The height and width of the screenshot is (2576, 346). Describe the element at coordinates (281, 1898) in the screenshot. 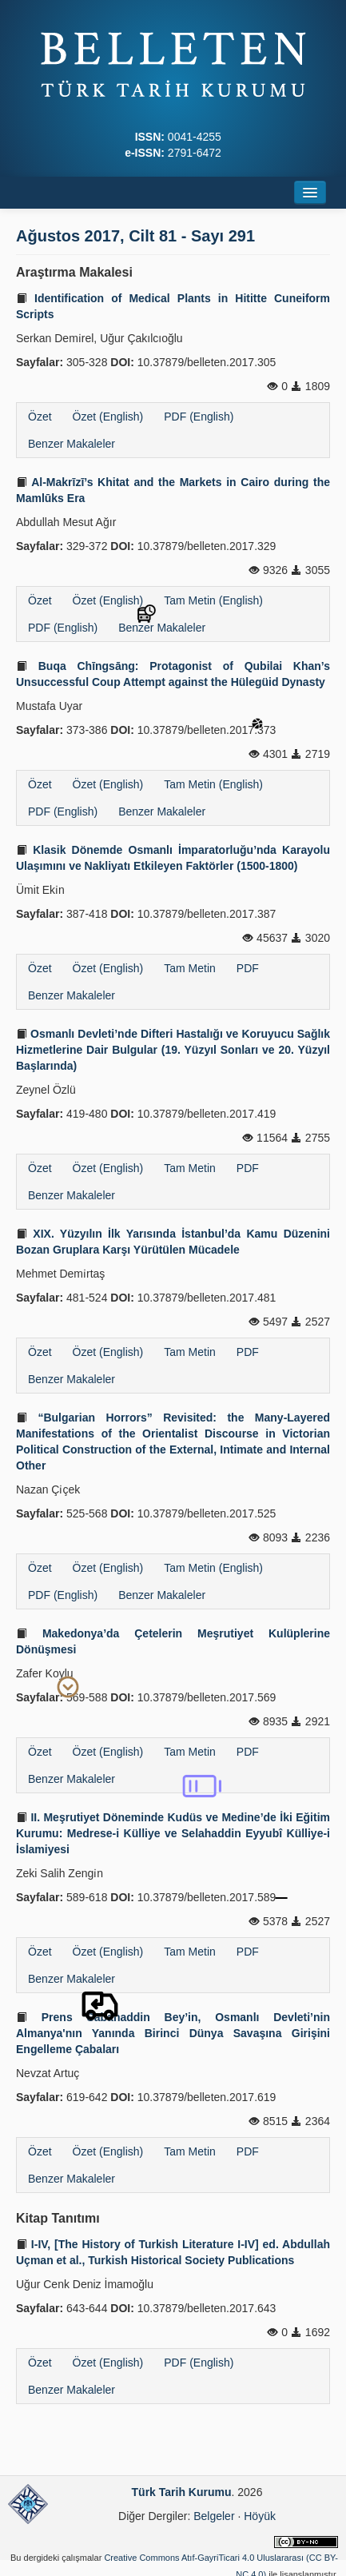

I see `decrease quantity or value` at that location.